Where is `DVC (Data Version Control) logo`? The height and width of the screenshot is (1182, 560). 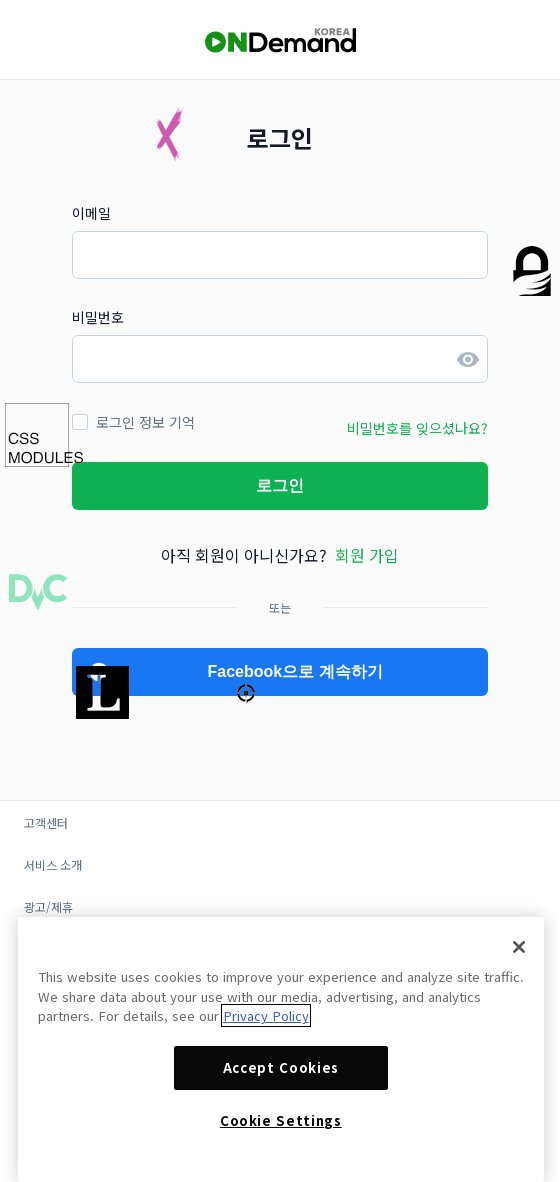 DVC (Data Version Control) logo is located at coordinates (38, 592).